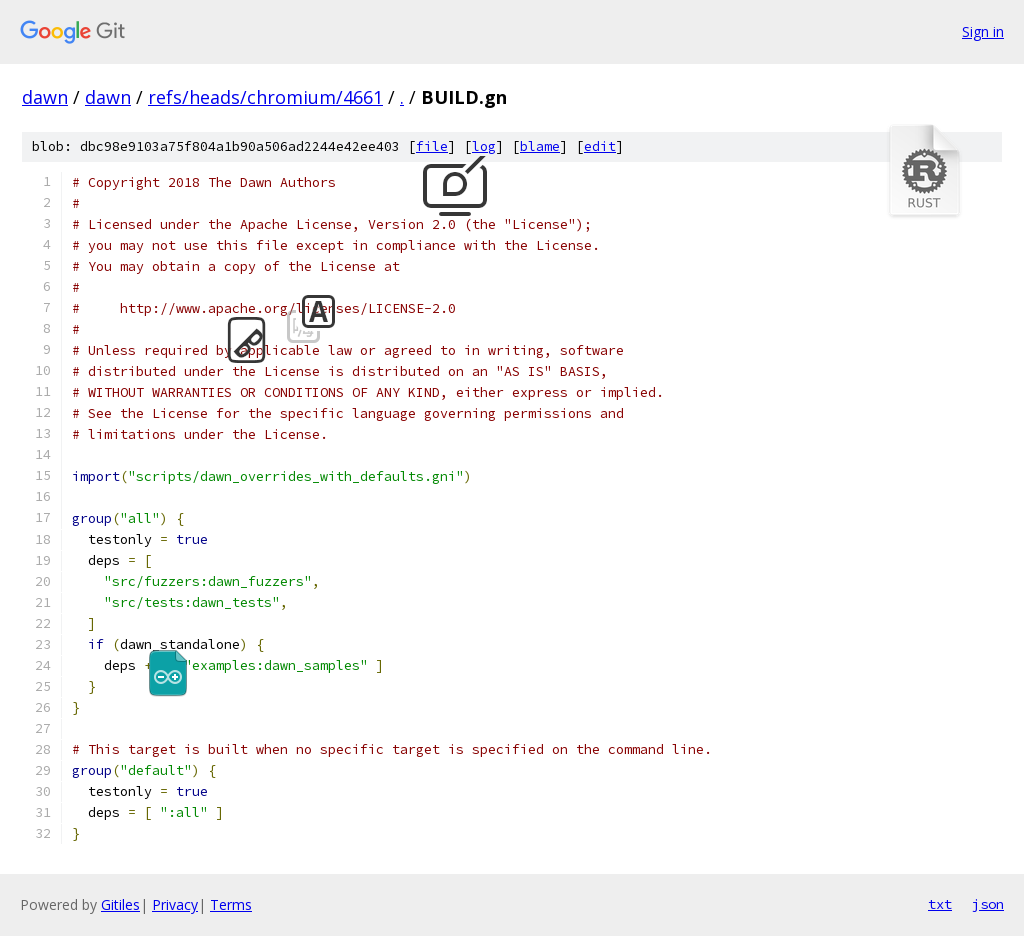 The width and height of the screenshot is (1024, 936). Describe the element at coordinates (924, 171) in the screenshot. I see `a rust programming language source file` at that location.